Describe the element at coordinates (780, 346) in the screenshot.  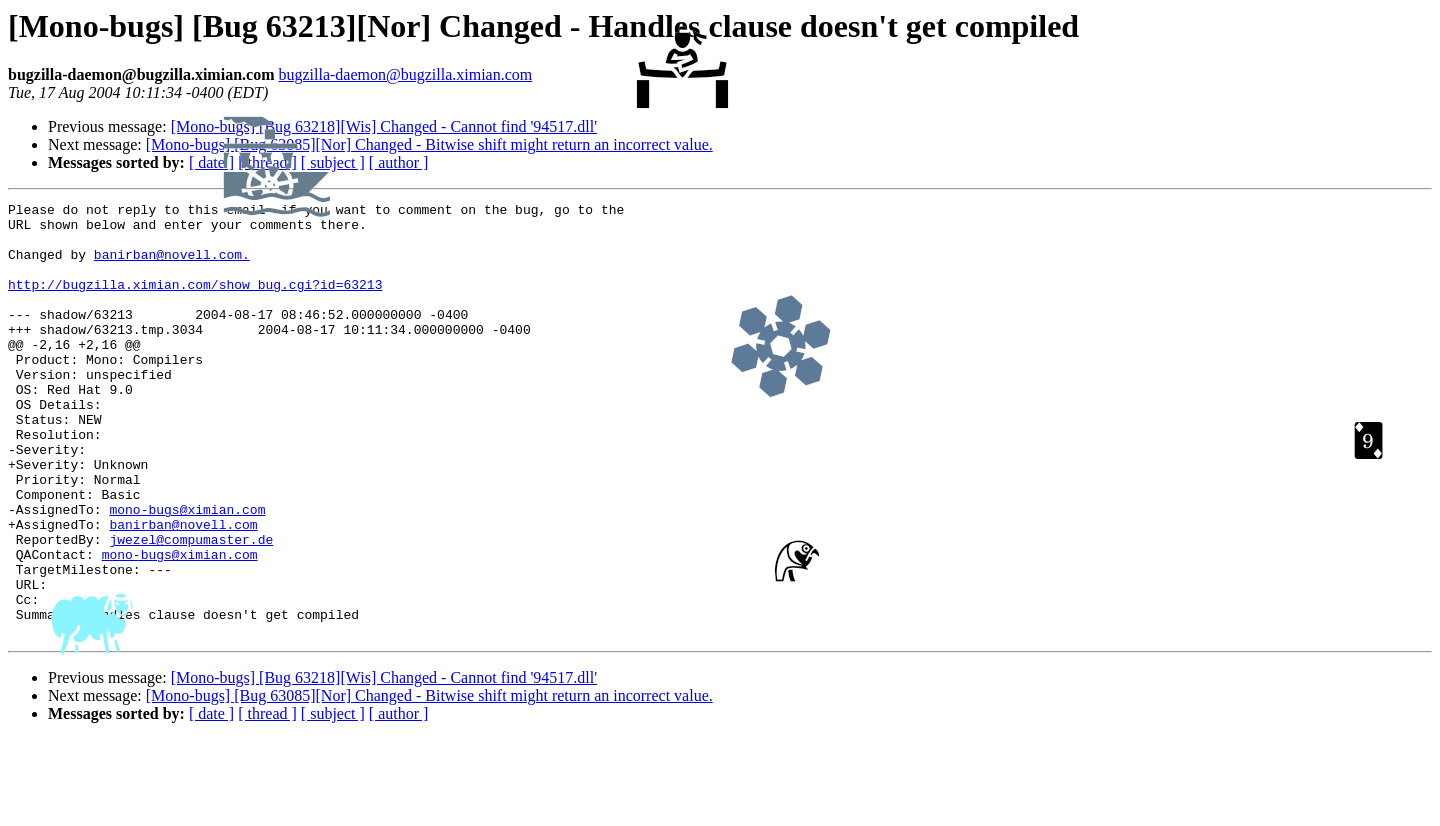
I see `activate cooling or air conditioning mode` at that location.